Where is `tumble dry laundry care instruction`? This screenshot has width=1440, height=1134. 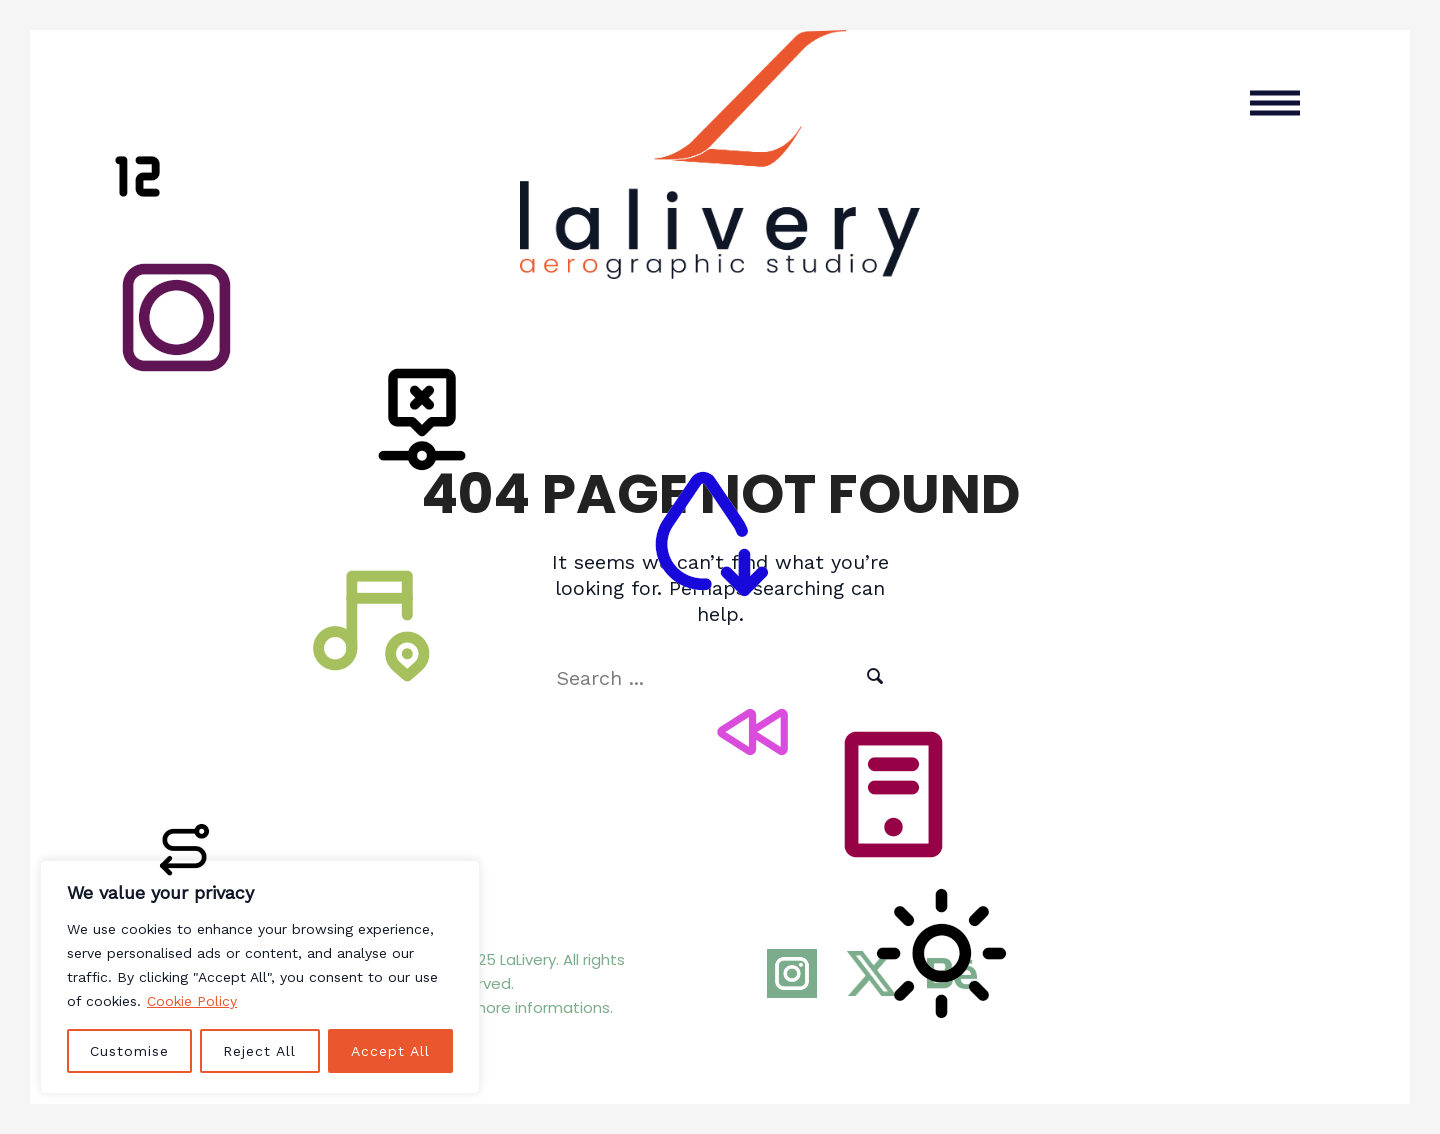
tumble dry laundry care instruction is located at coordinates (176, 317).